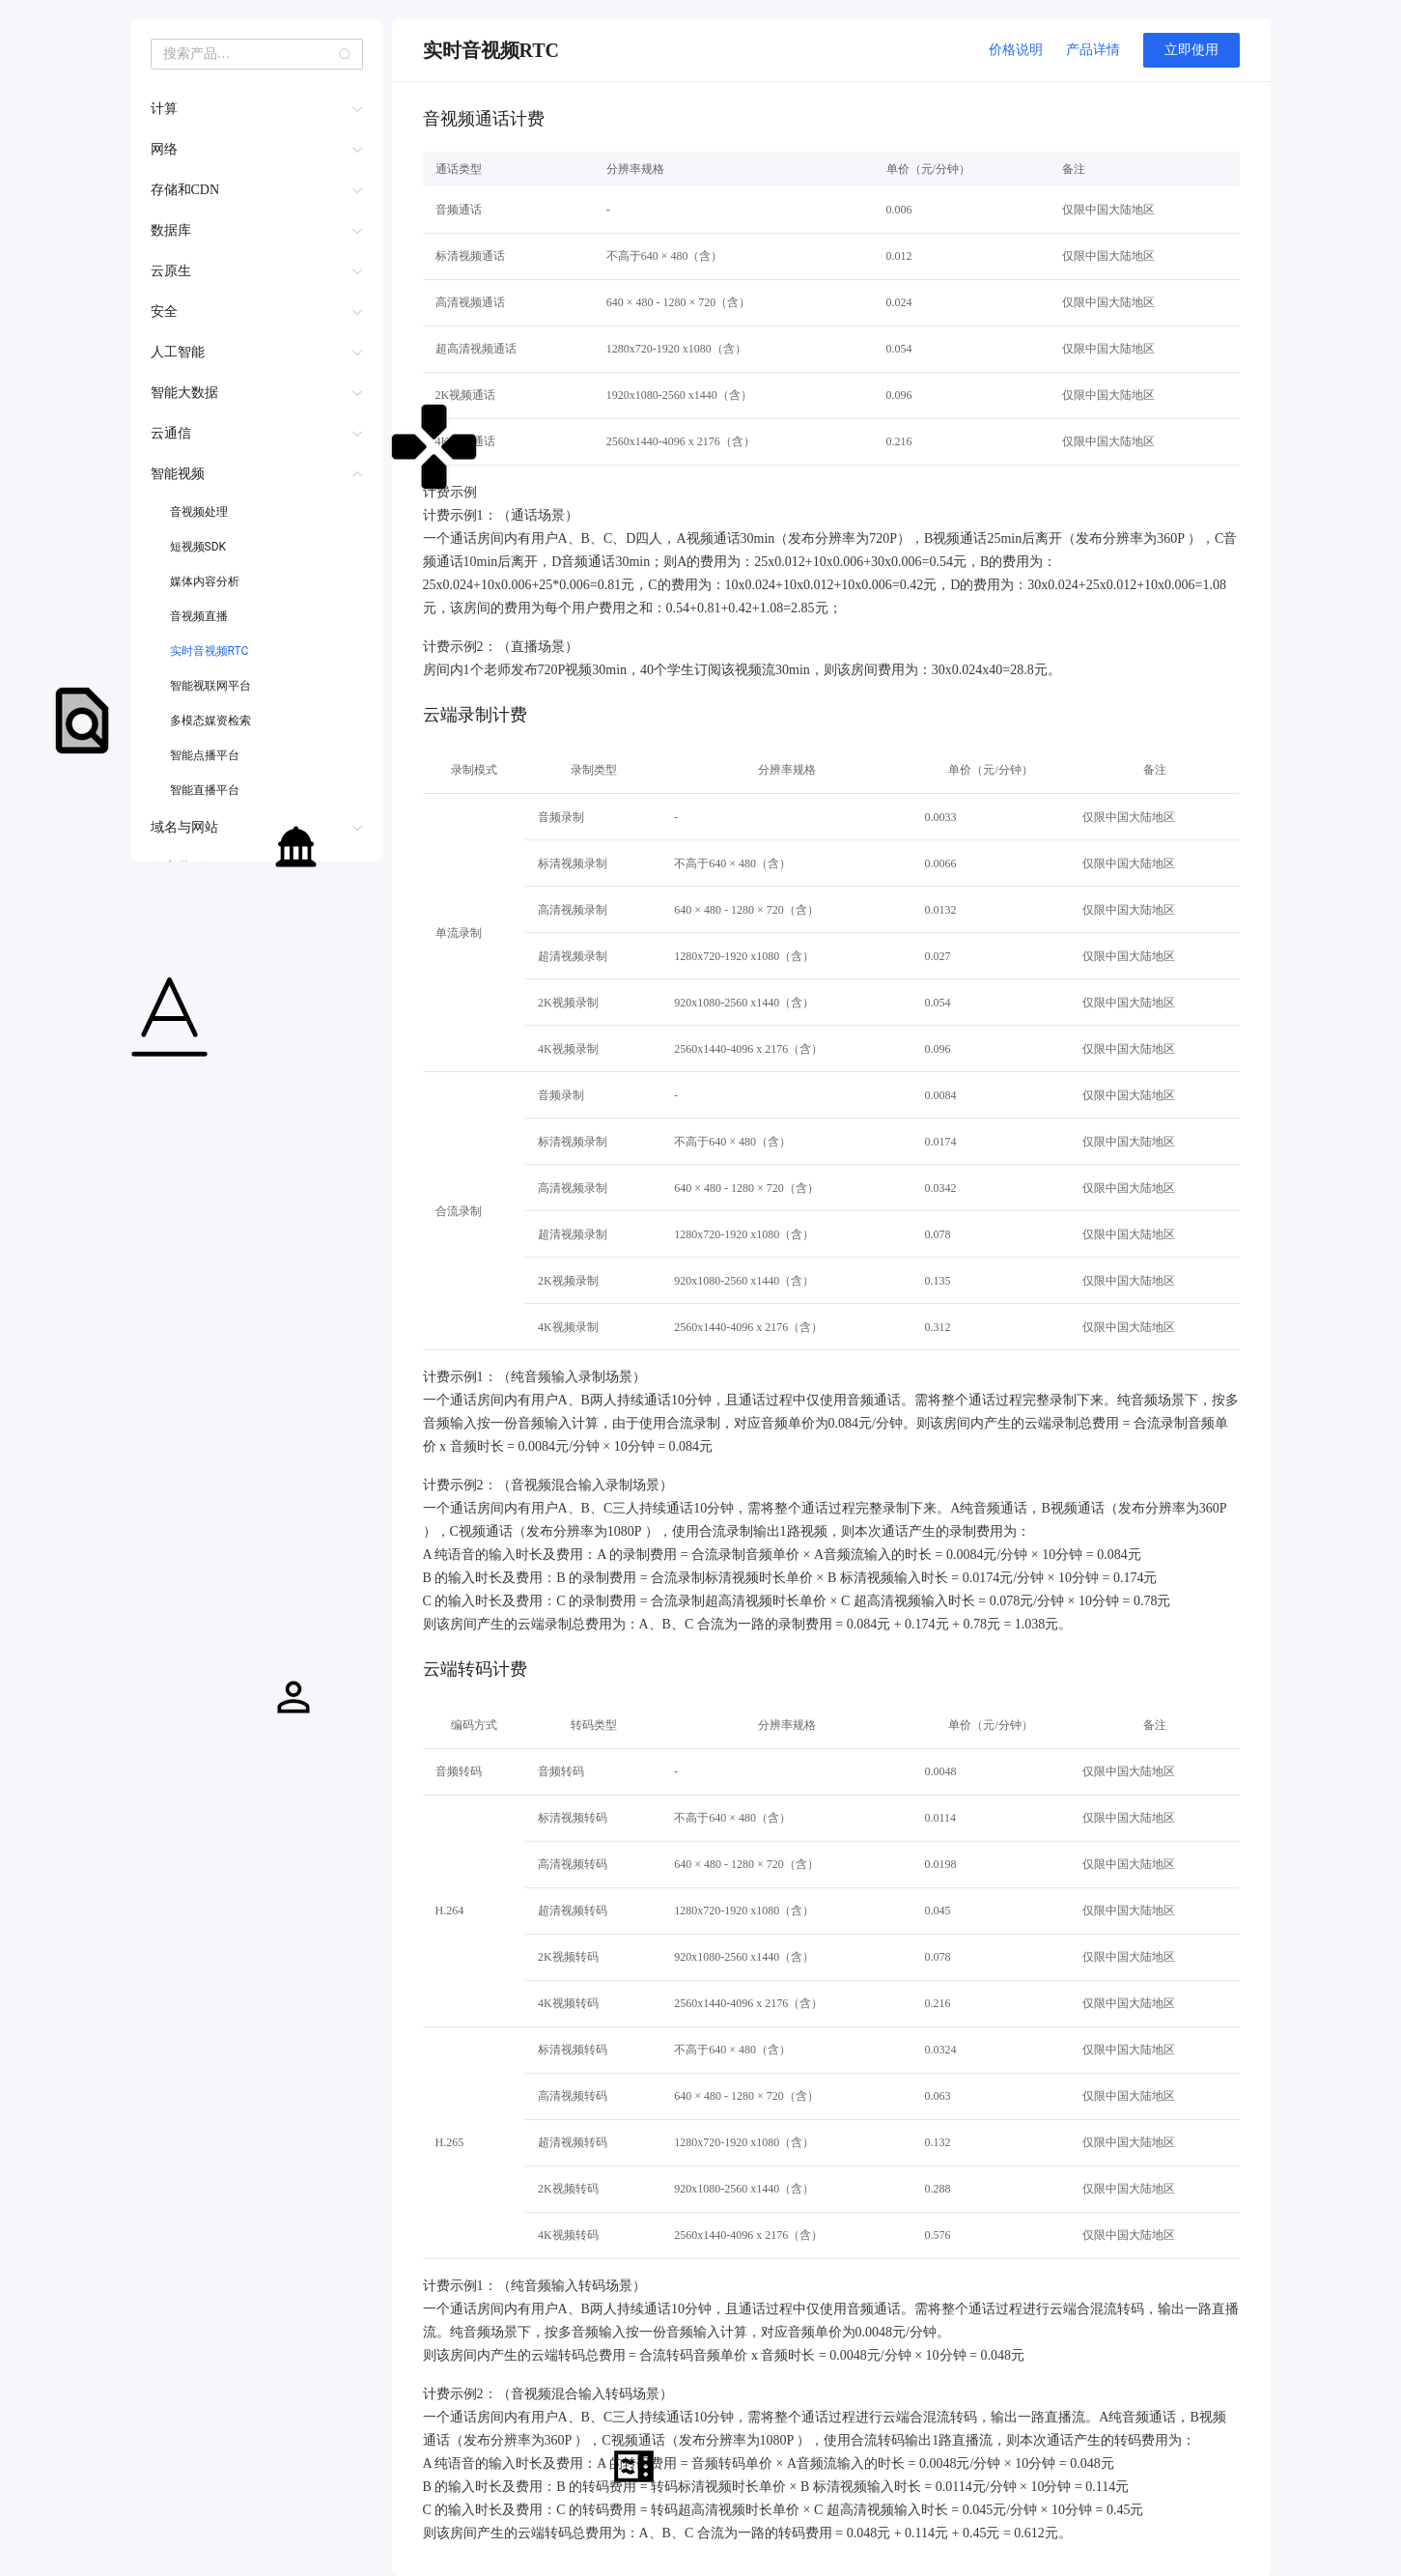 The width and height of the screenshot is (1401, 2576). Describe the element at coordinates (294, 1697) in the screenshot. I see `view your profile` at that location.